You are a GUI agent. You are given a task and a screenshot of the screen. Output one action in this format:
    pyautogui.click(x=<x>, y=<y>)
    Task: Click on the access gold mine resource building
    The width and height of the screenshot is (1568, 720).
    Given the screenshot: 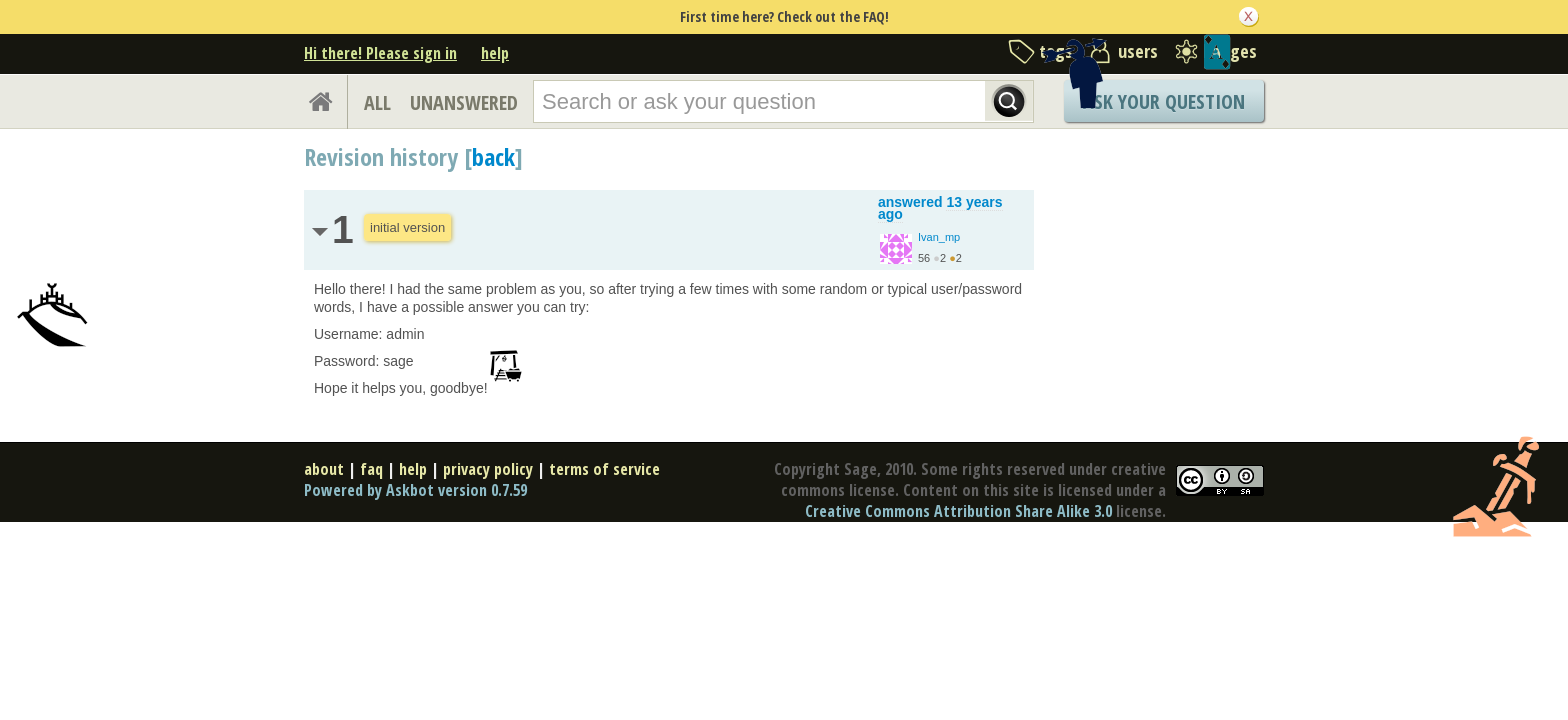 What is the action you would take?
    pyautogui.click(x=506, y=366)
    